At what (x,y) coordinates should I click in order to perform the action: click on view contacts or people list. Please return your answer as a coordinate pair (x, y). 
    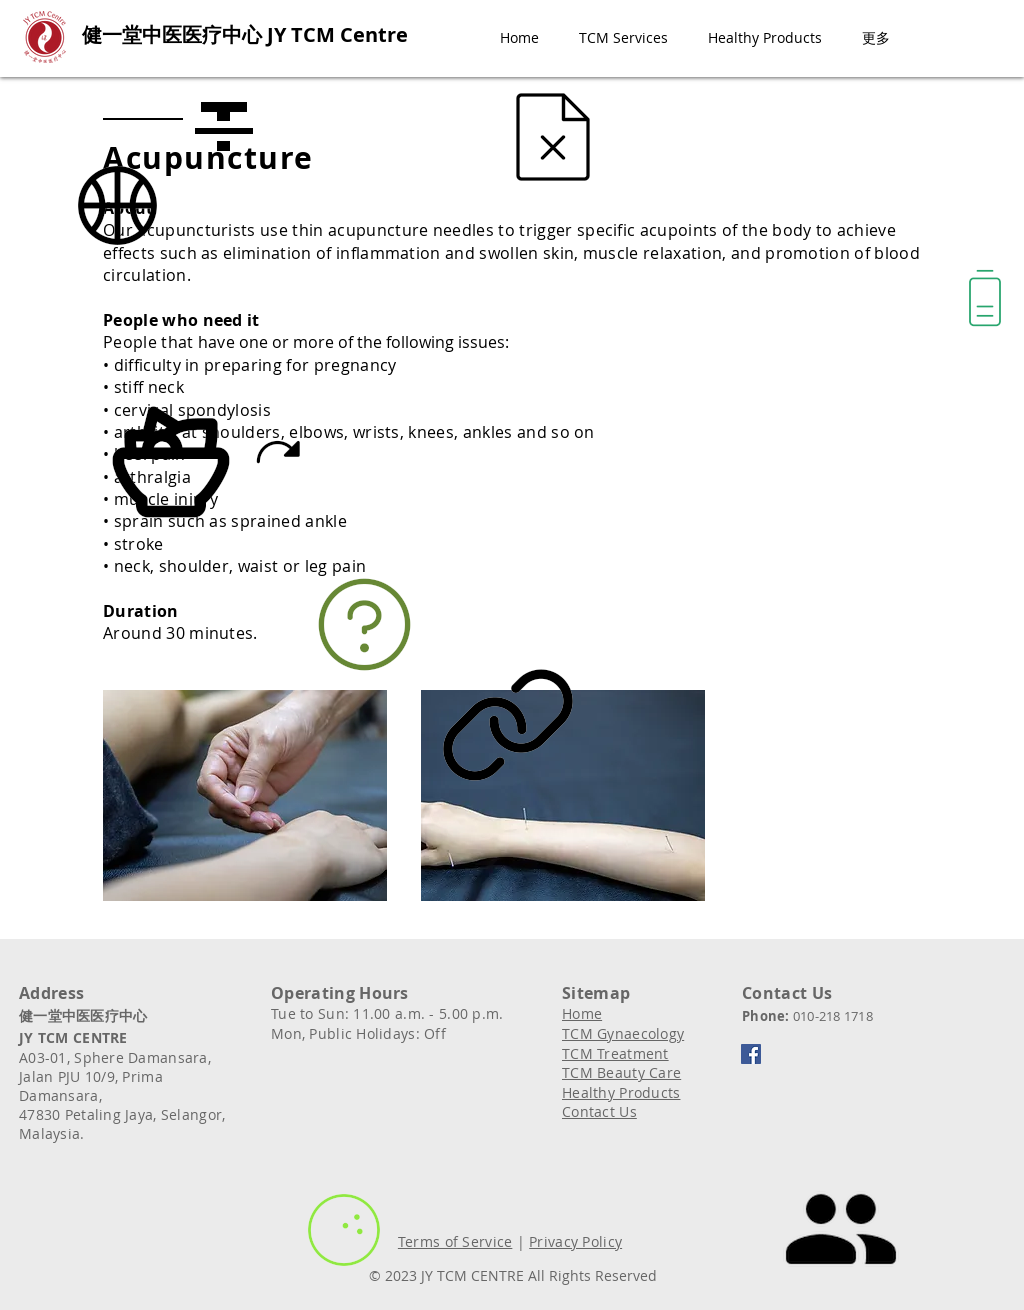
    Looking at the image, I should click on (841, 1229).